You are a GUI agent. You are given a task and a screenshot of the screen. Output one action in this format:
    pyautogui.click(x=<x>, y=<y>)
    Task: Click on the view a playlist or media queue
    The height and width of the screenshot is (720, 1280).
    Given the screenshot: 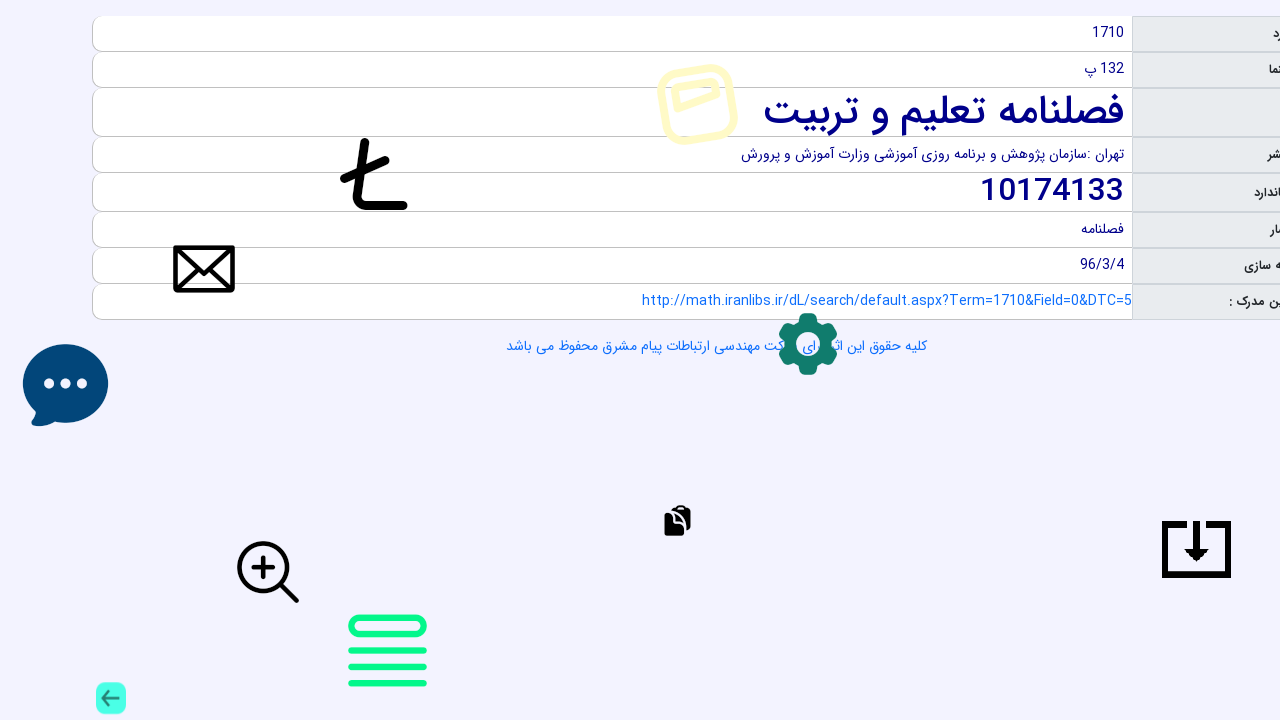 What is the action you would take?
    pyautogui.click(x=387, y=650)
    